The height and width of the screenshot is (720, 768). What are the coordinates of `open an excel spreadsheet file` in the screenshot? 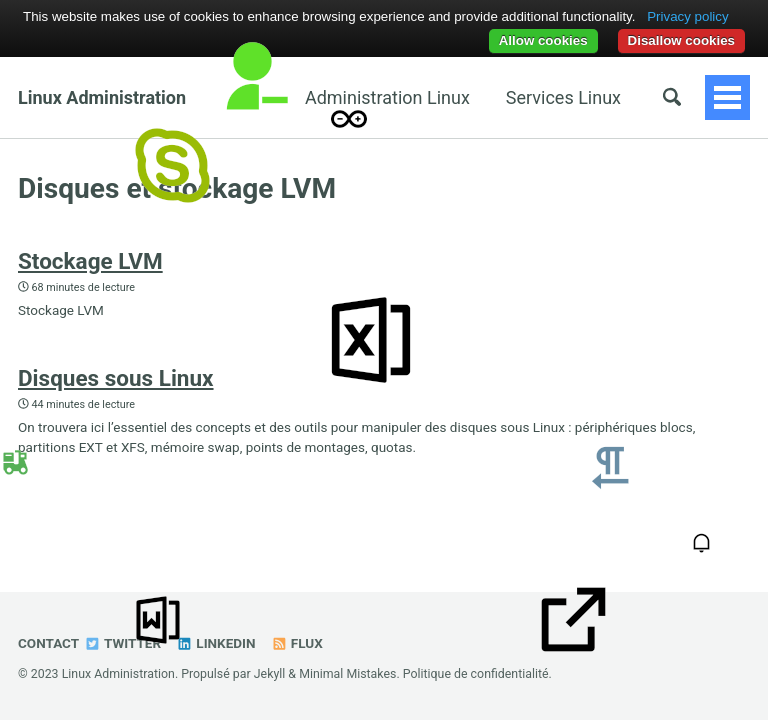 It's located at (371, 340).